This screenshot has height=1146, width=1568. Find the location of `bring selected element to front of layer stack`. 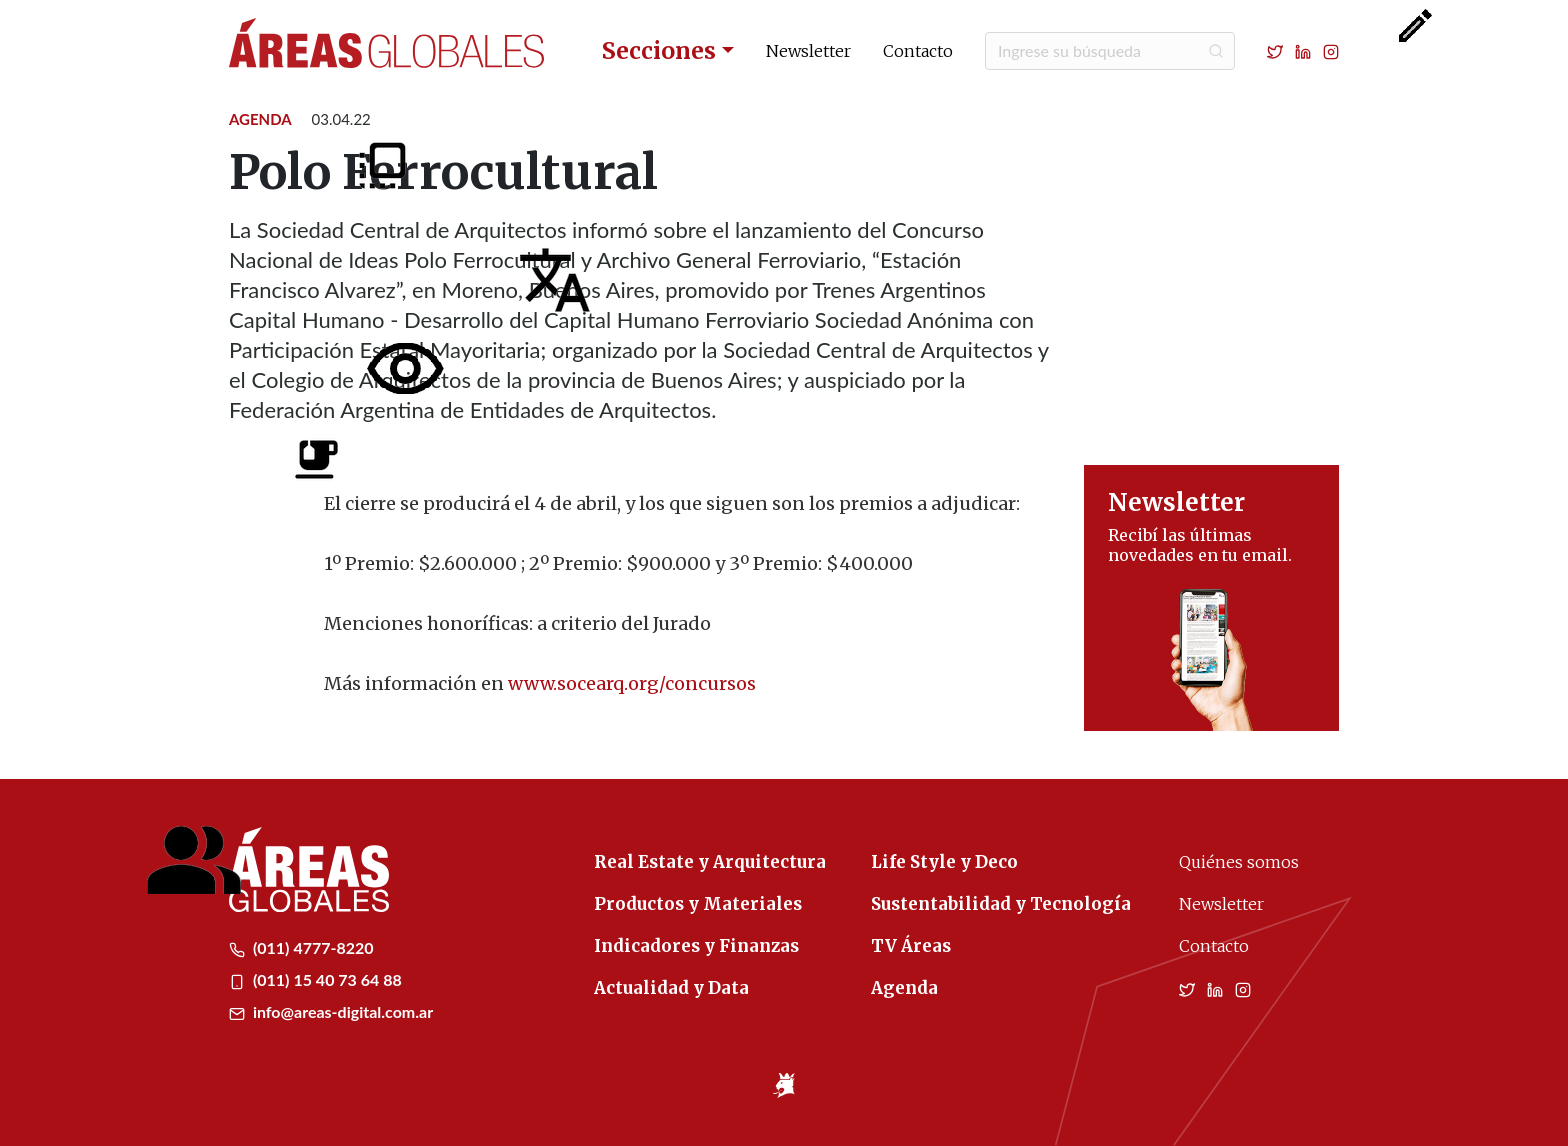

bring selected element to front of layer stack is located at coordinates (382, 165).